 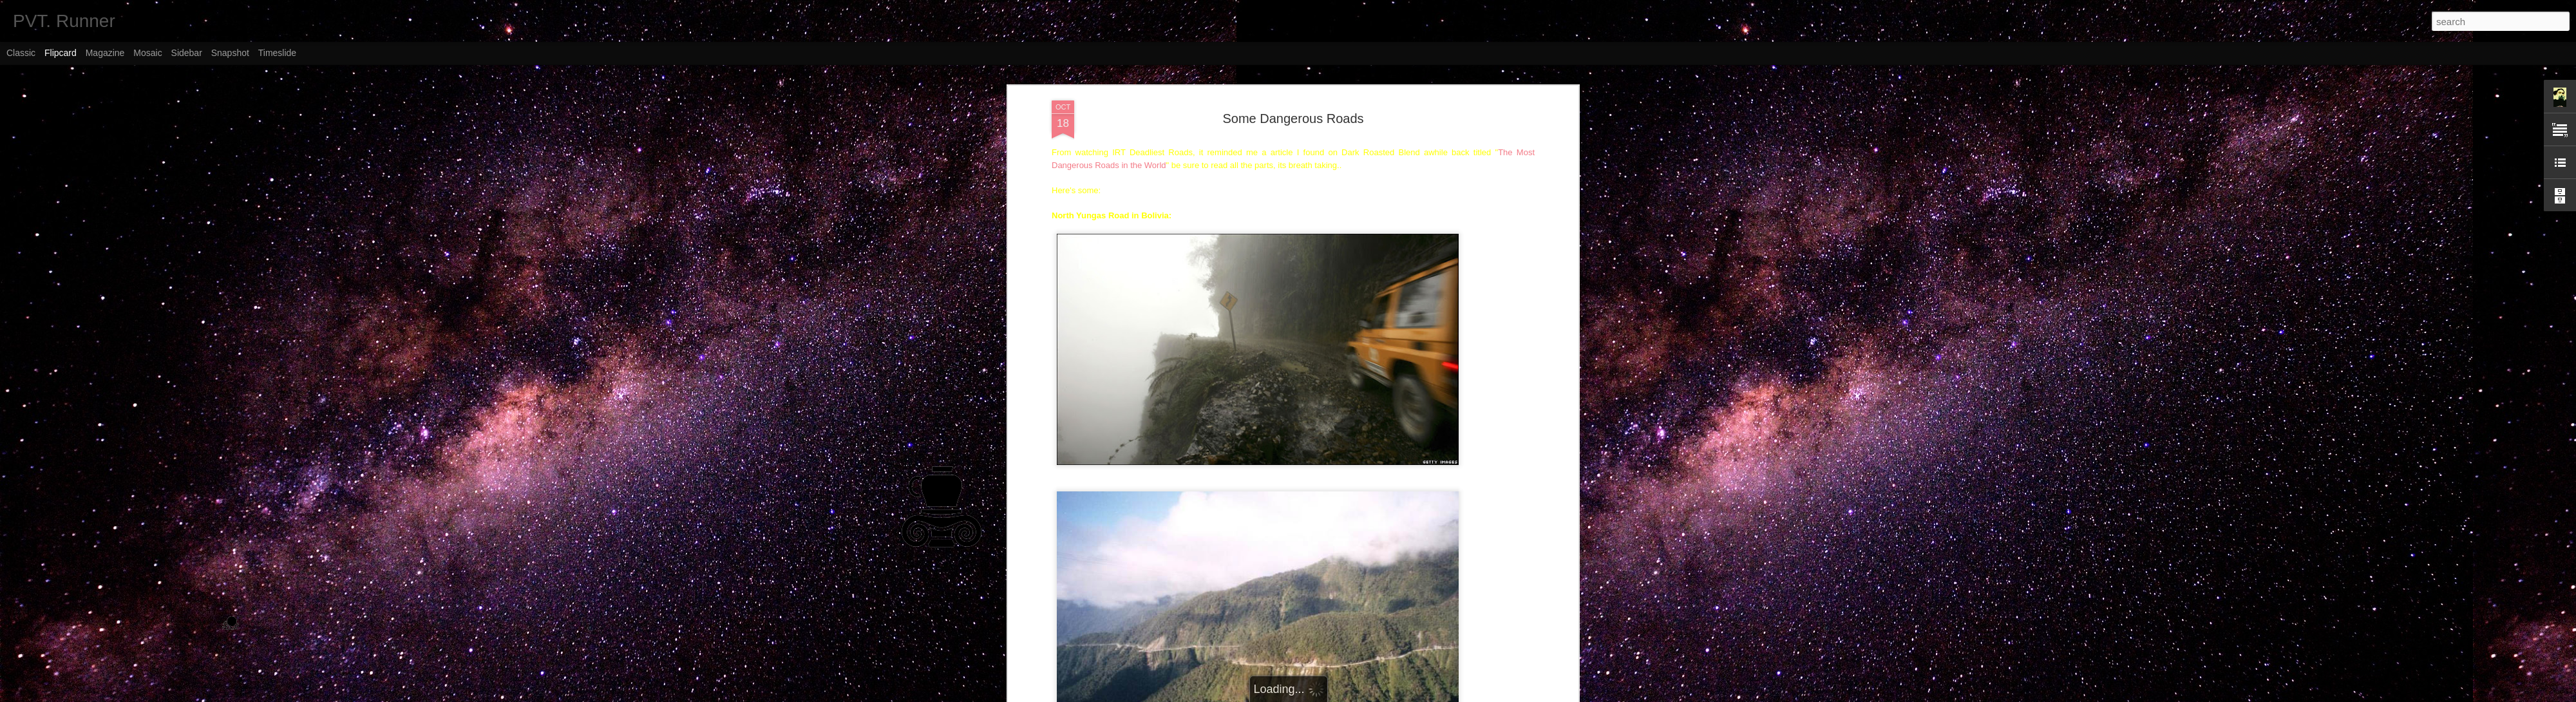 I want to click on decorative item or artifact in a game inventory, so click(x=942, y=506).